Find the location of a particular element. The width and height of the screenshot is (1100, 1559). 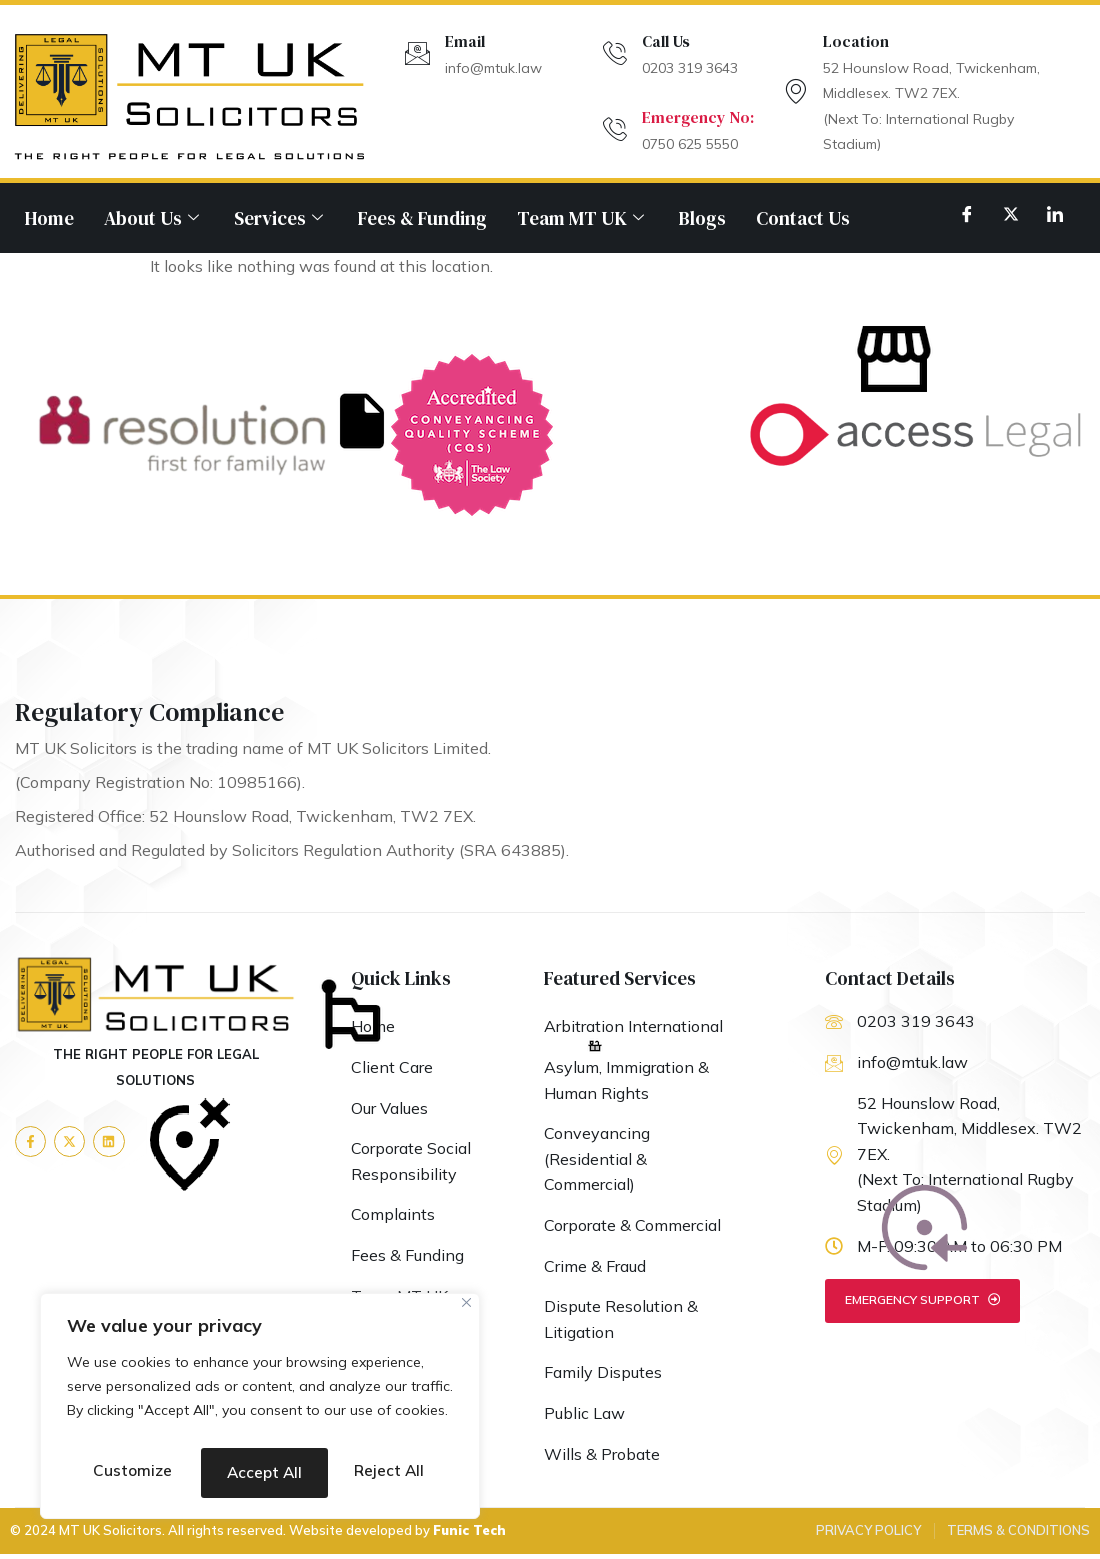

browse kitchen countertop options is located at coordinates (595, 1046).